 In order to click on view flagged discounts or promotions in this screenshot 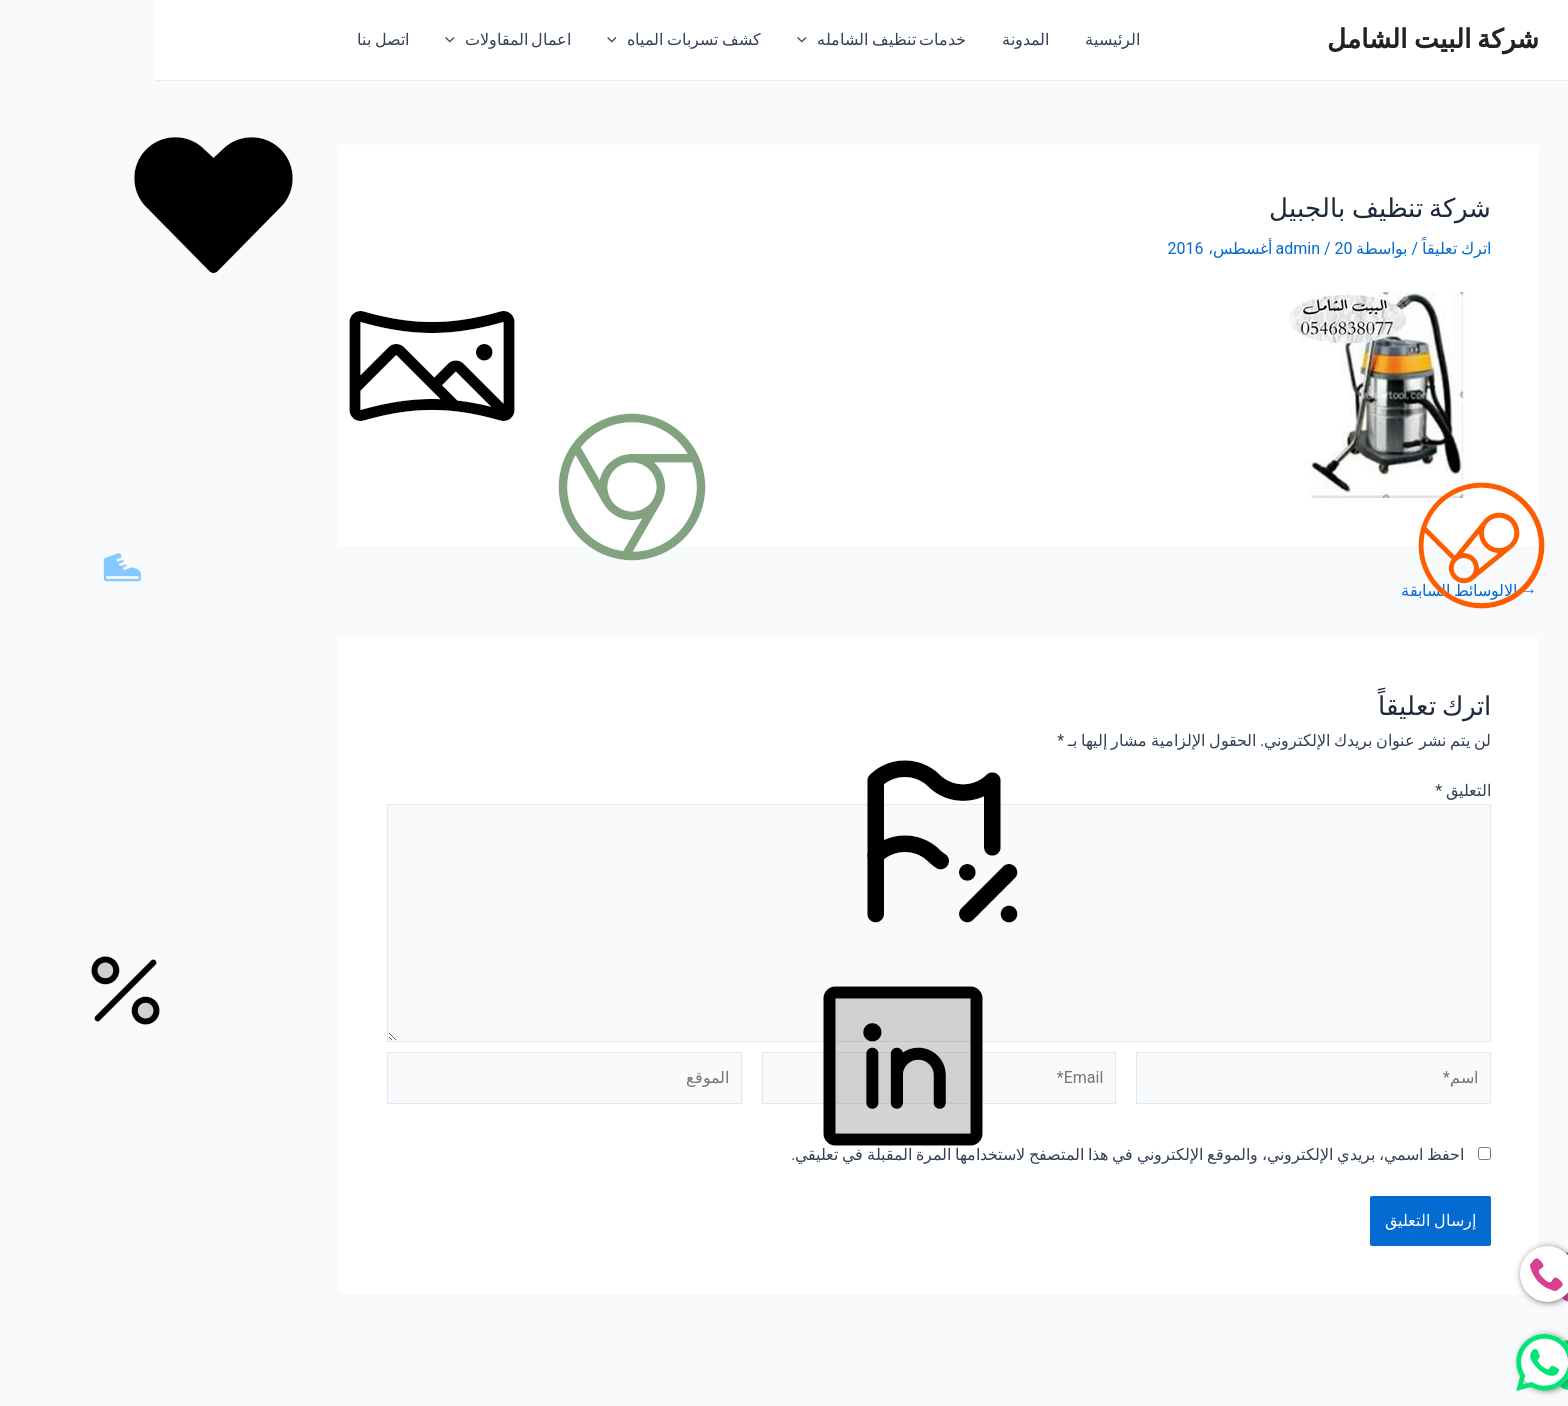, I will do `click(934, 839)`.